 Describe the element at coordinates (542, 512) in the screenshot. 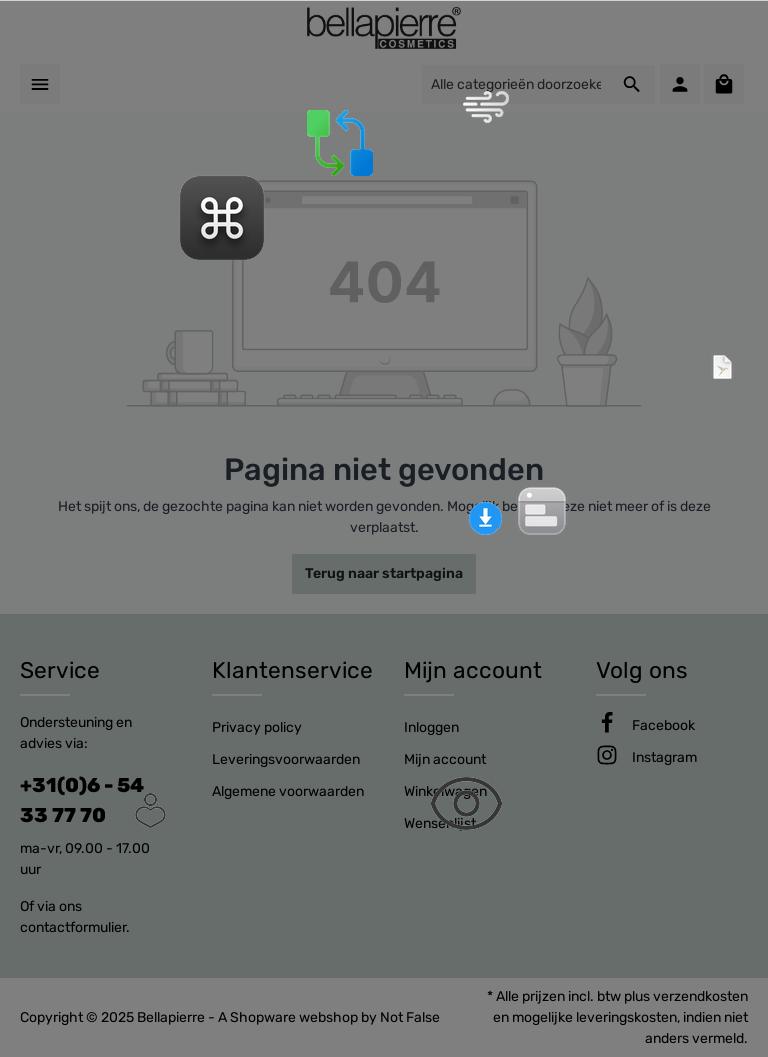

I see `access window tiling and layout settings` at that location.